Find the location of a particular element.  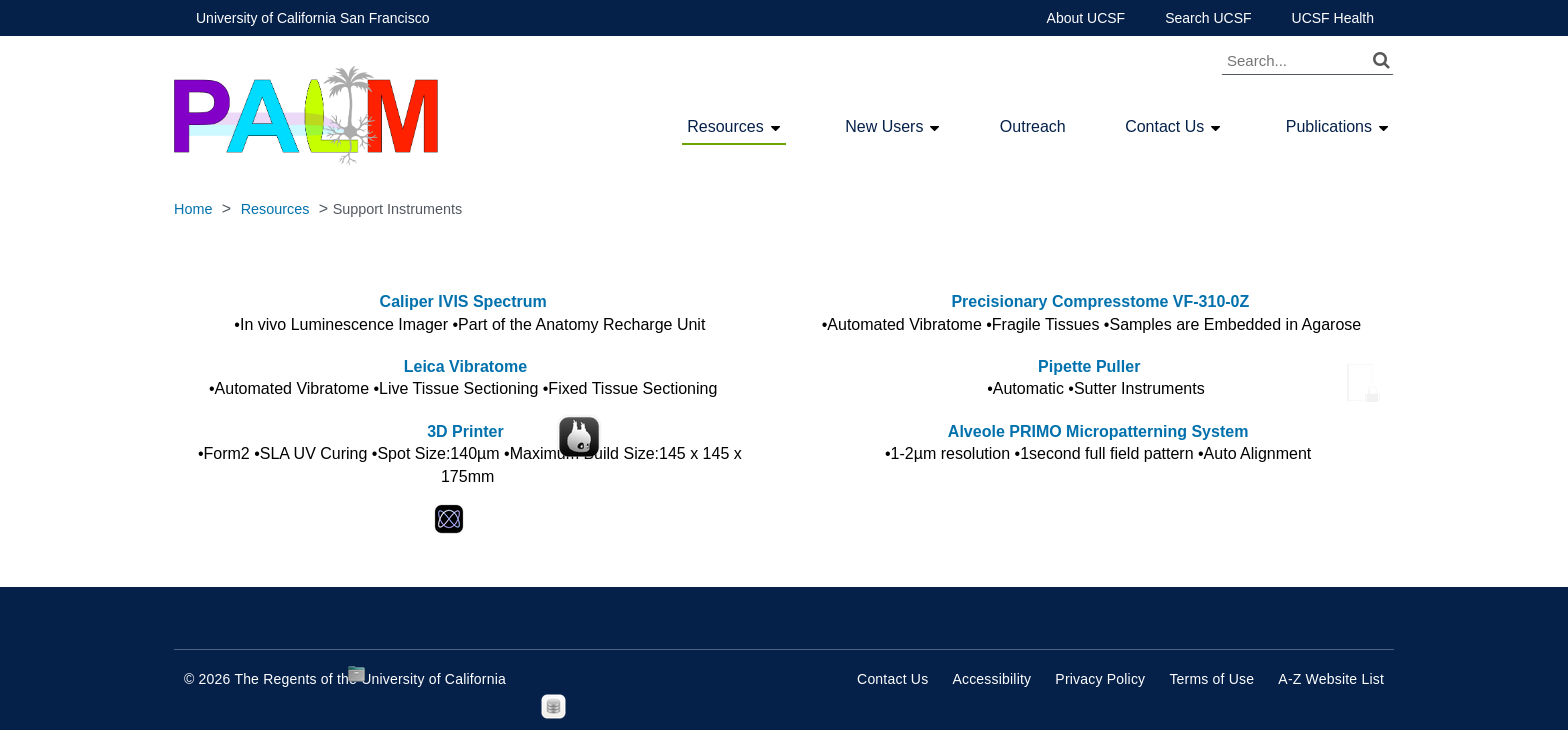

launch the badland game app is located at coordinates (579, 437).